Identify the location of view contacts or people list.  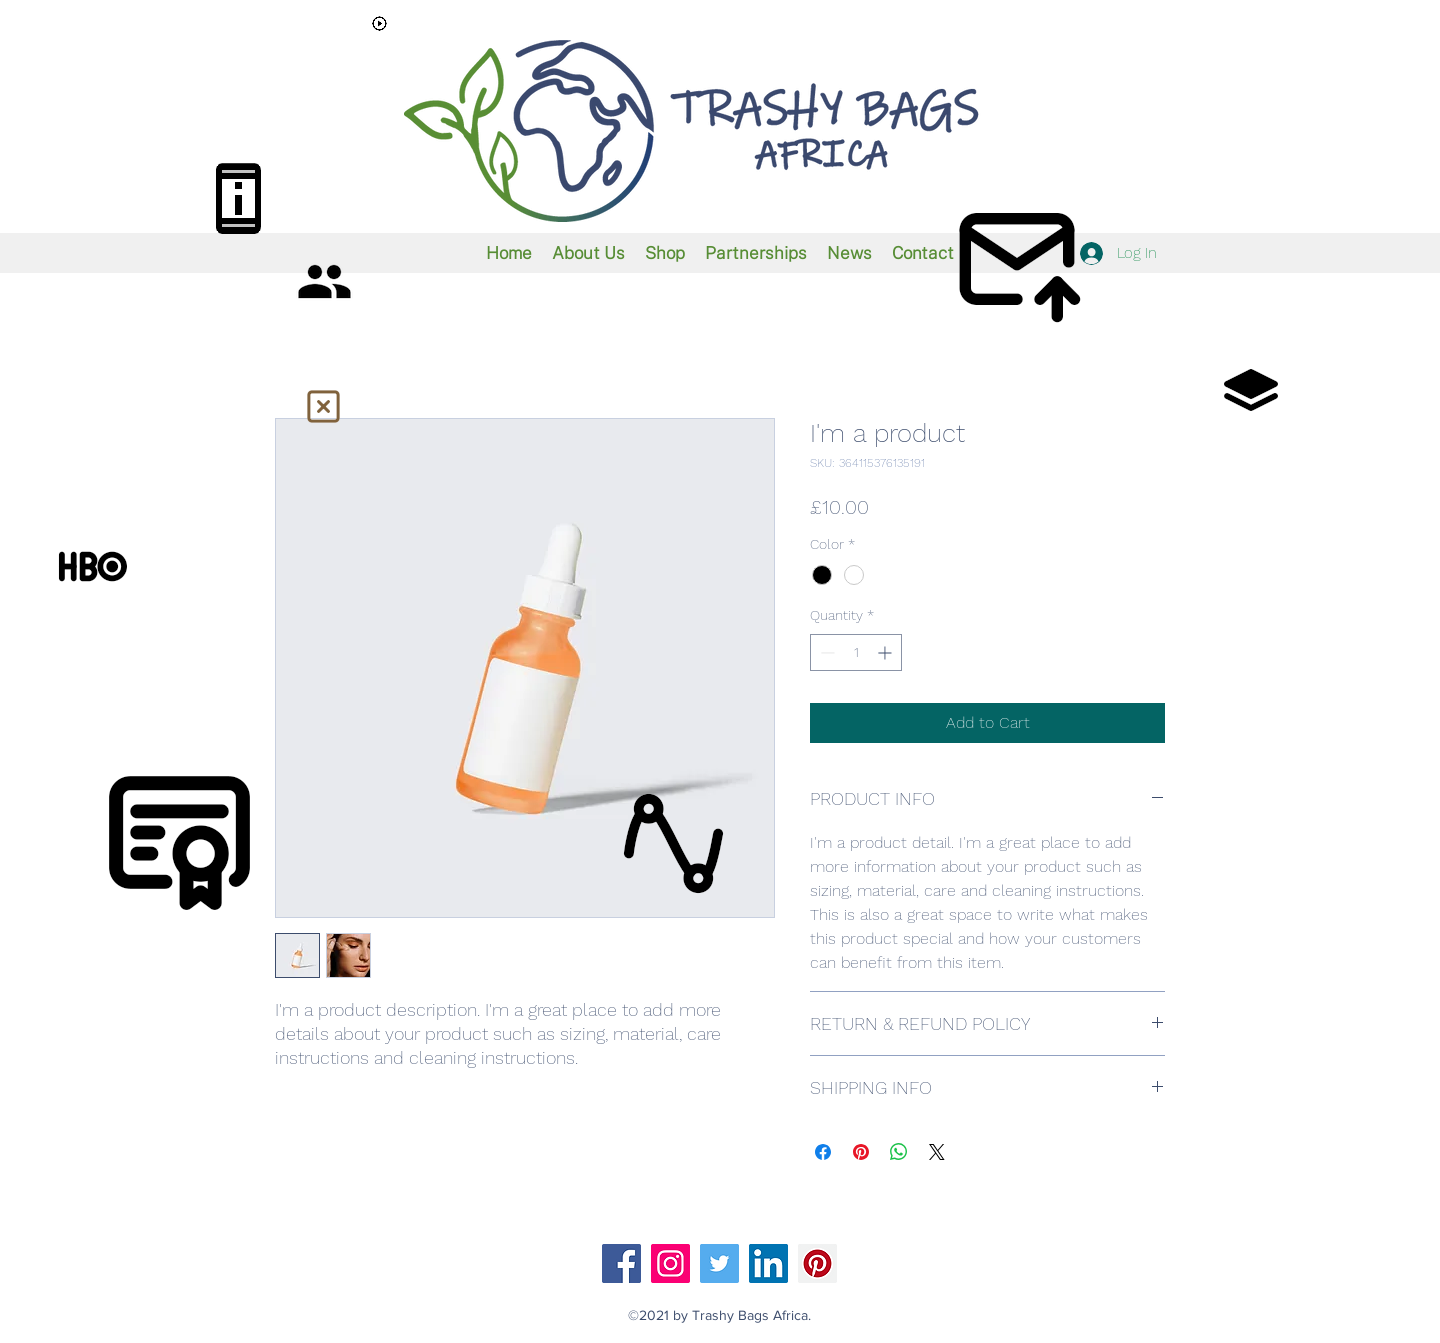
(324, 281).